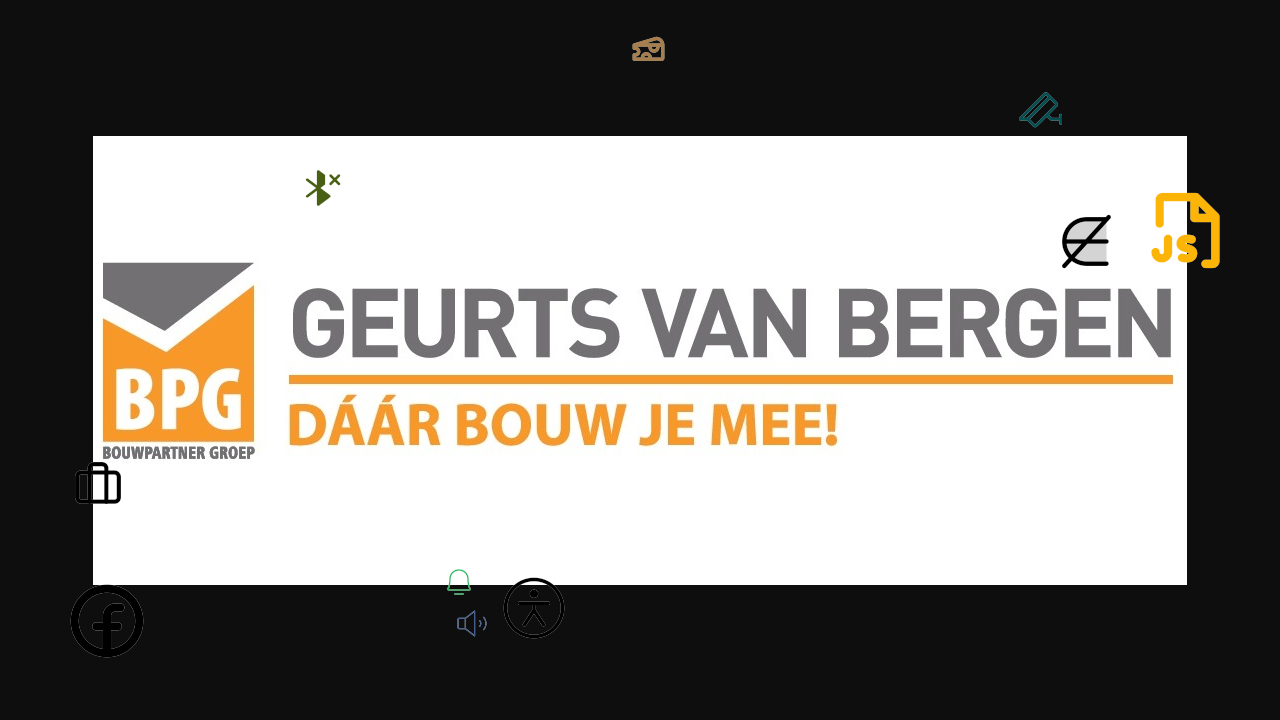  What do you see at coordinates (107, 621) in the screenshot?
I see `open facebook app` at bounding box center [107, 621].